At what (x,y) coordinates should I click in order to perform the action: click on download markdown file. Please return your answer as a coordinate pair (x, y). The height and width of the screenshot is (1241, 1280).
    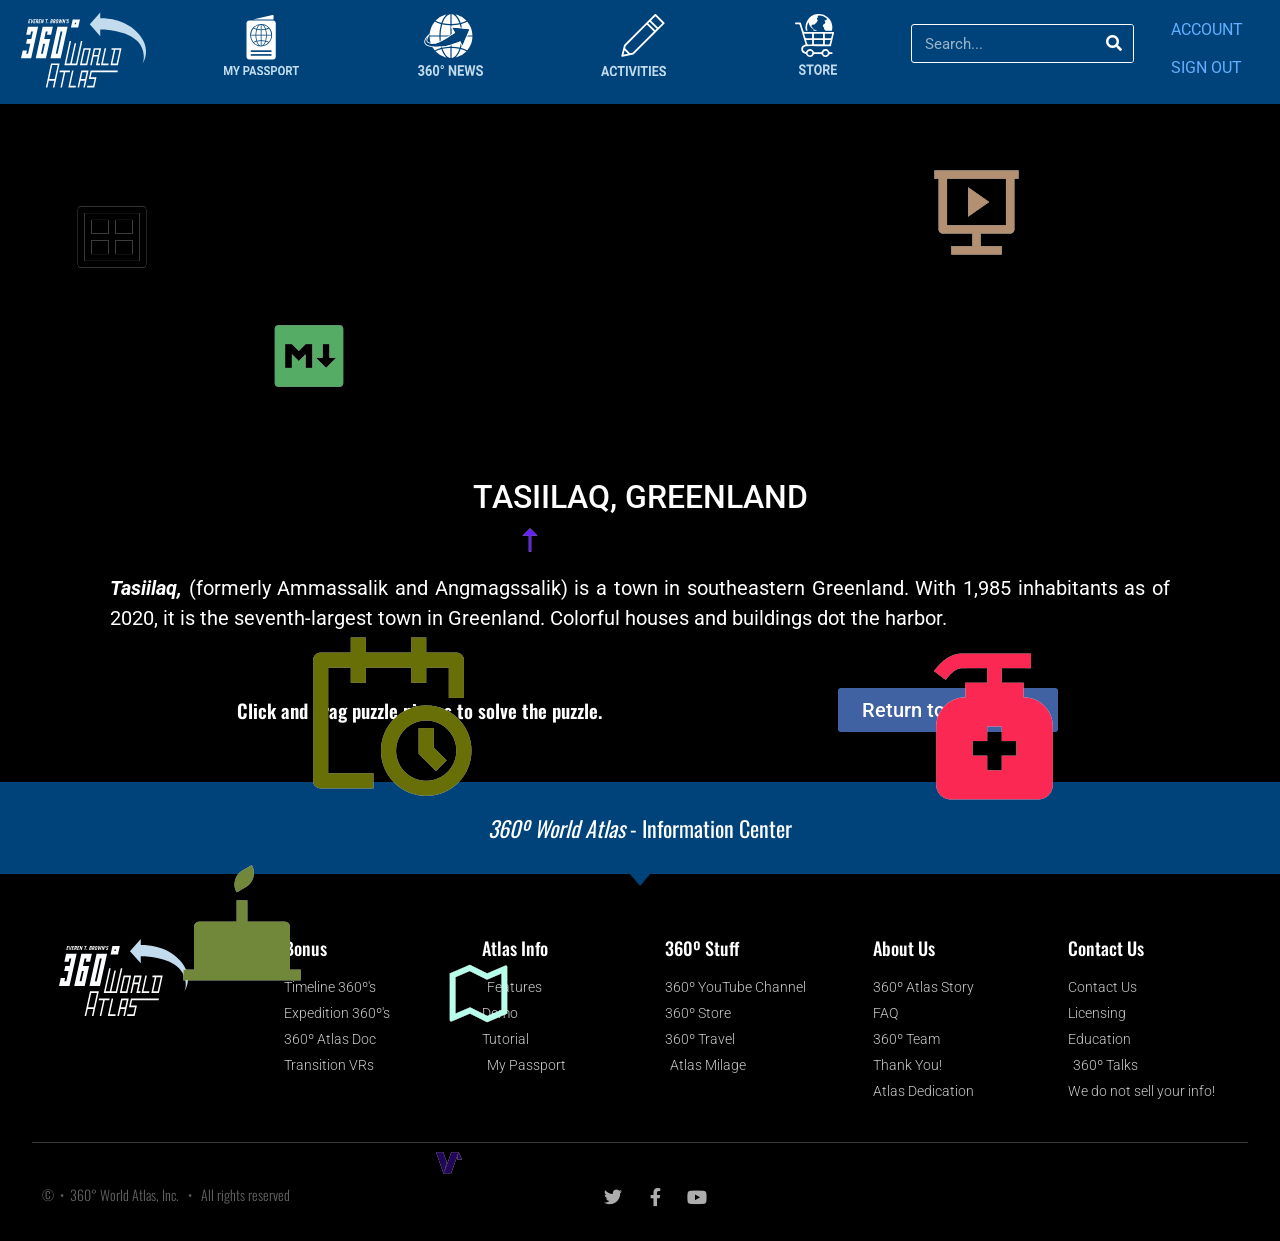
    Looking at the image, I should click on (309, 356).